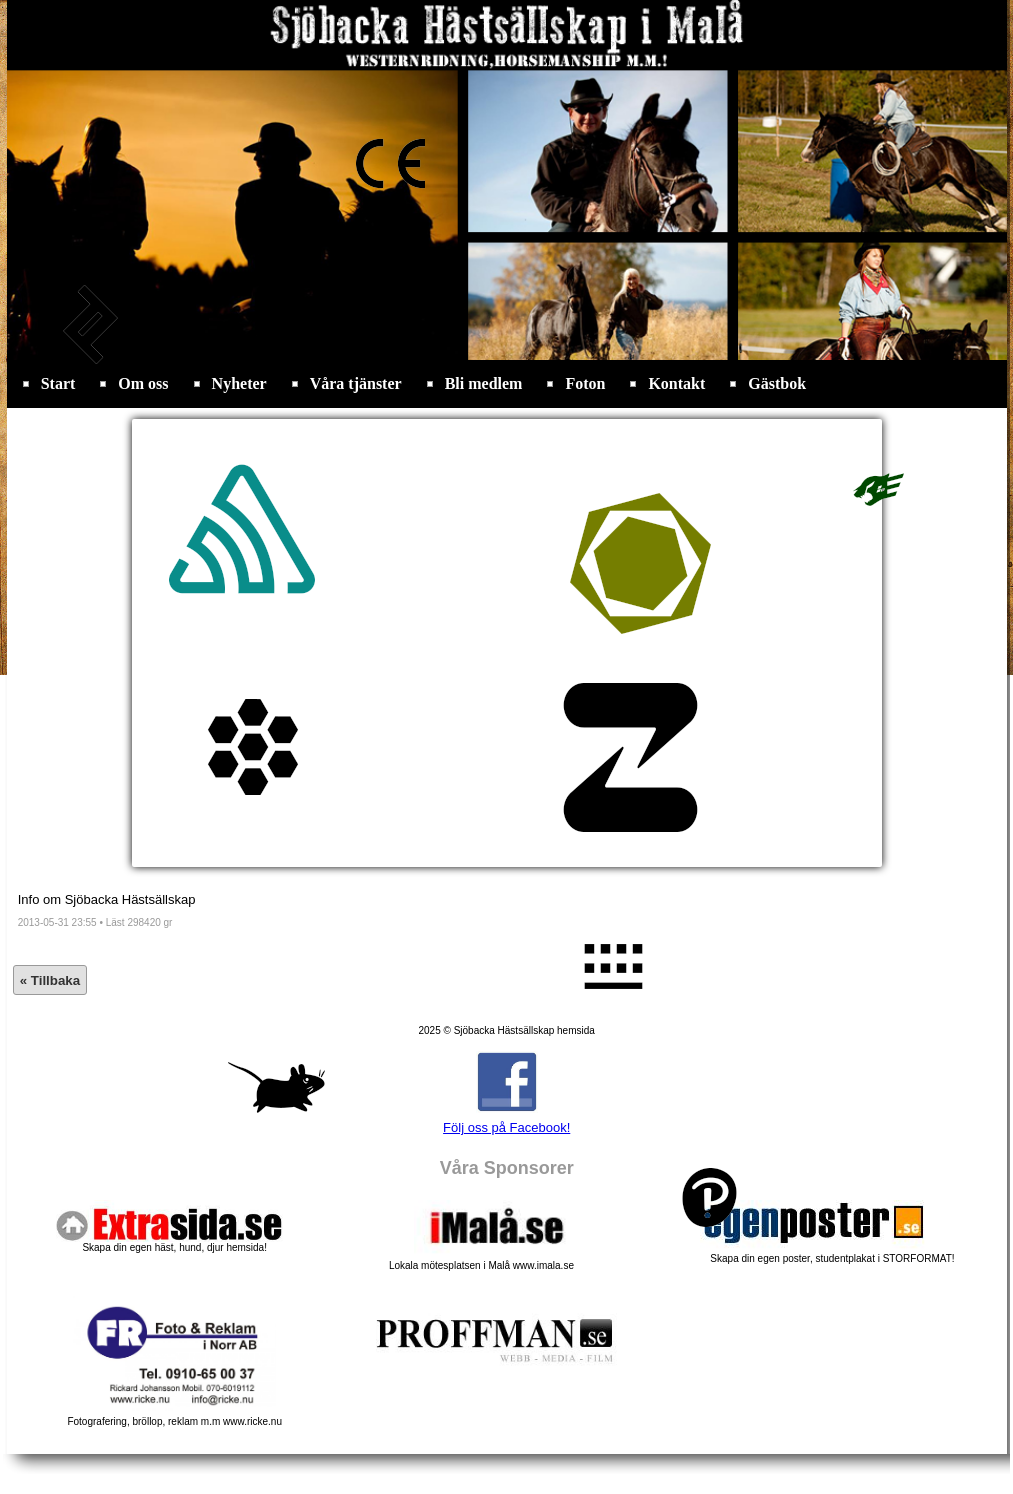 The image size is (1013, 1494). I want to click on miraheze wiki hosting platform logo, so click(253, 747).